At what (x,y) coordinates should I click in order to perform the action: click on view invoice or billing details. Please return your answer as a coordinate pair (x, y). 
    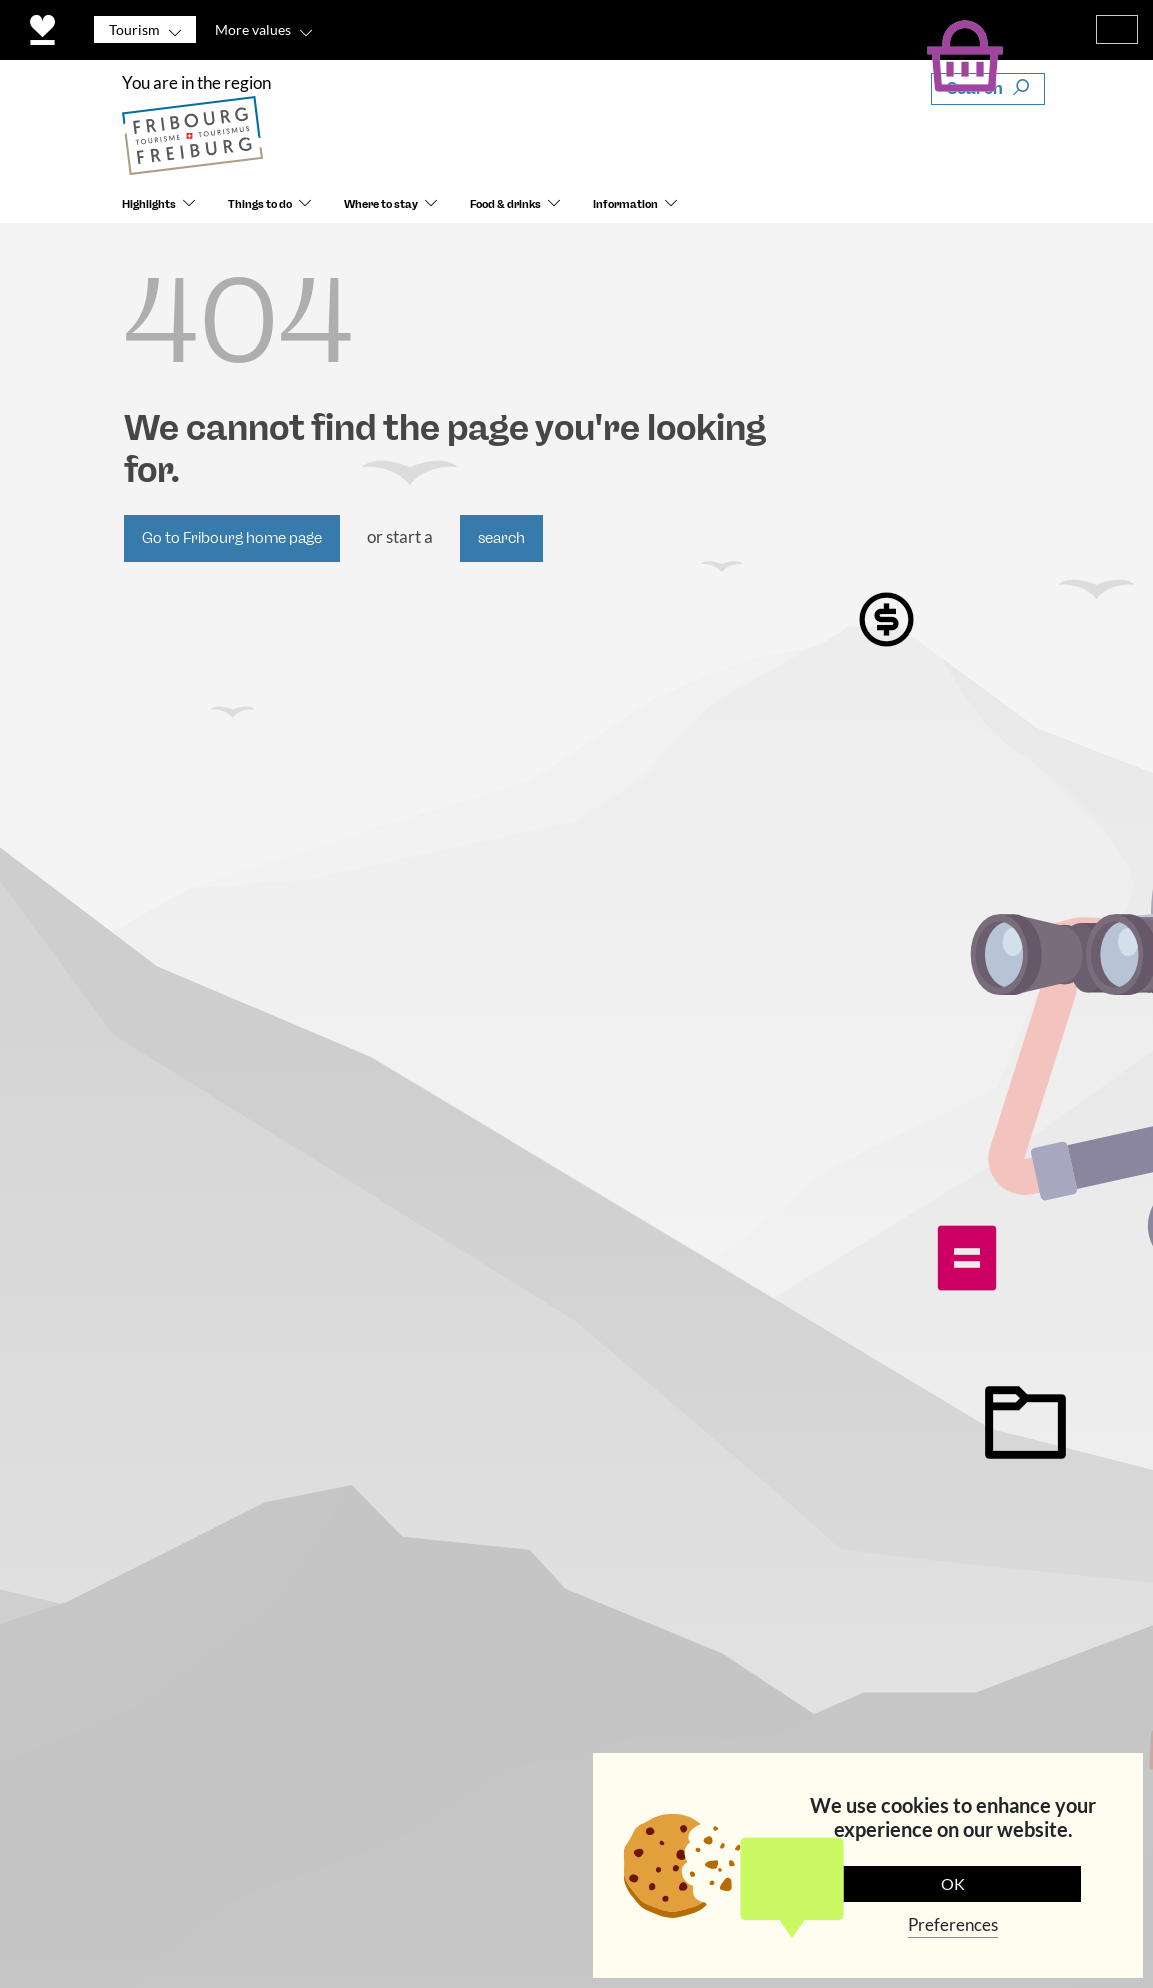
    Looking at the image, I should click on (967, 1258).